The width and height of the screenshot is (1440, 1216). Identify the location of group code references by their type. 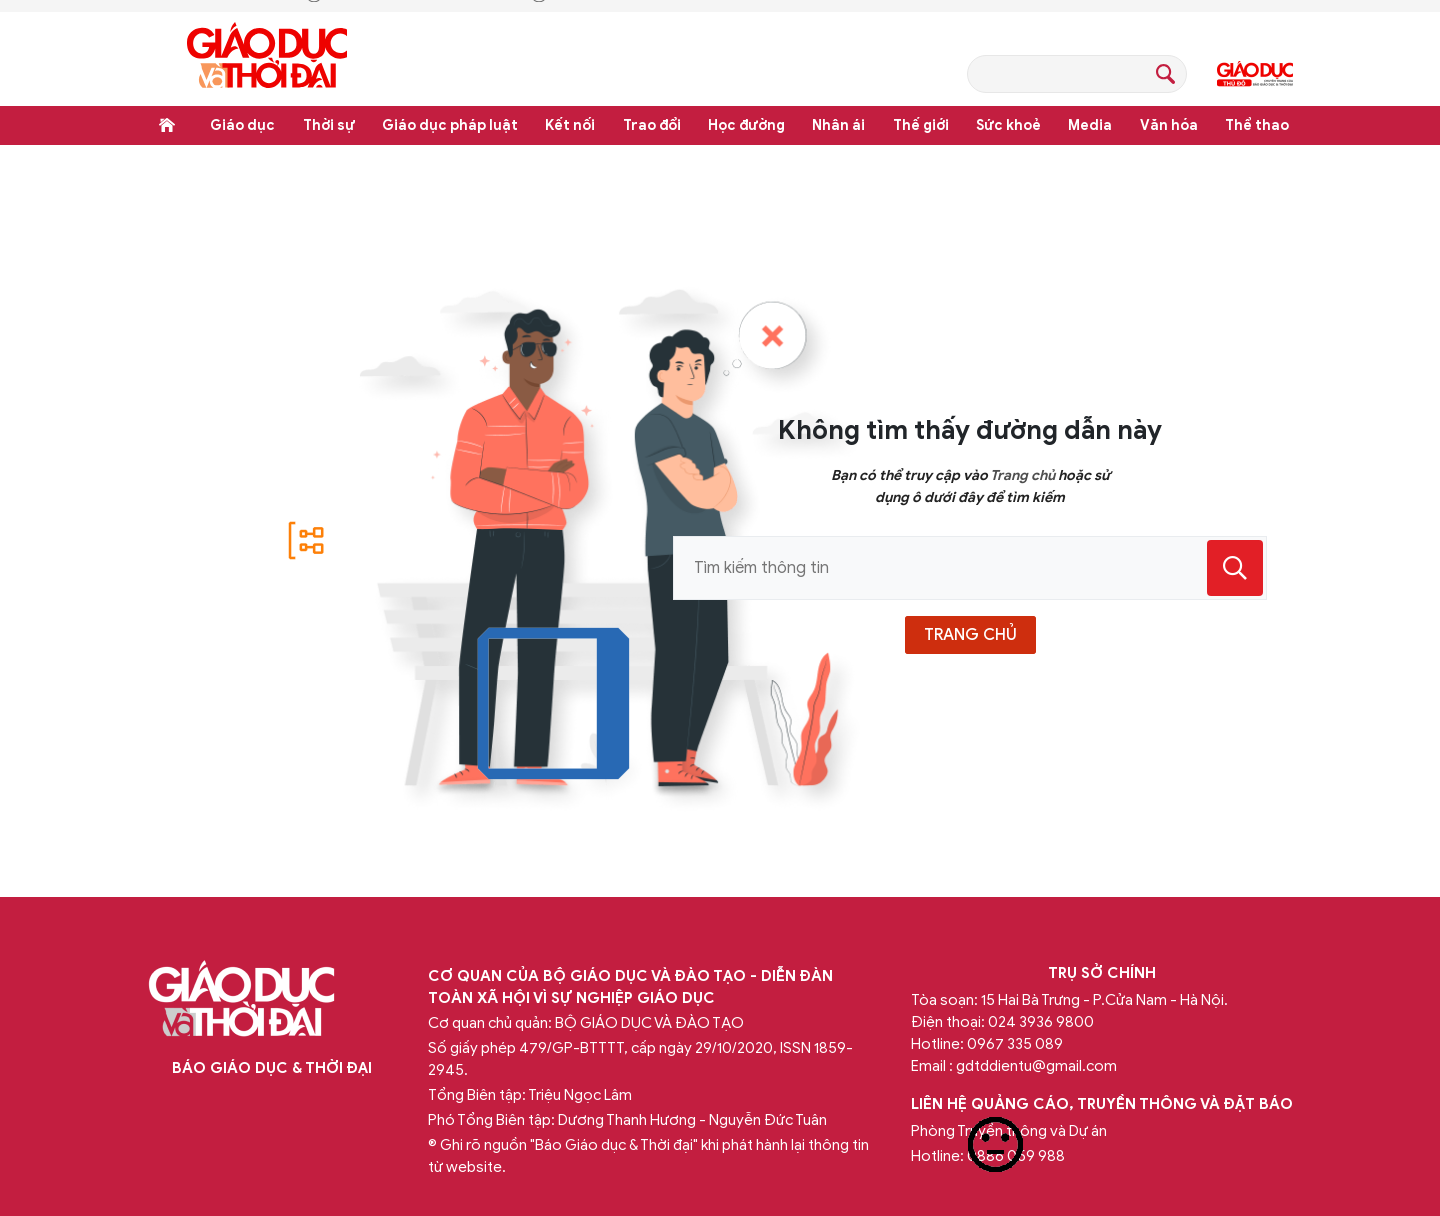
(307, 540).